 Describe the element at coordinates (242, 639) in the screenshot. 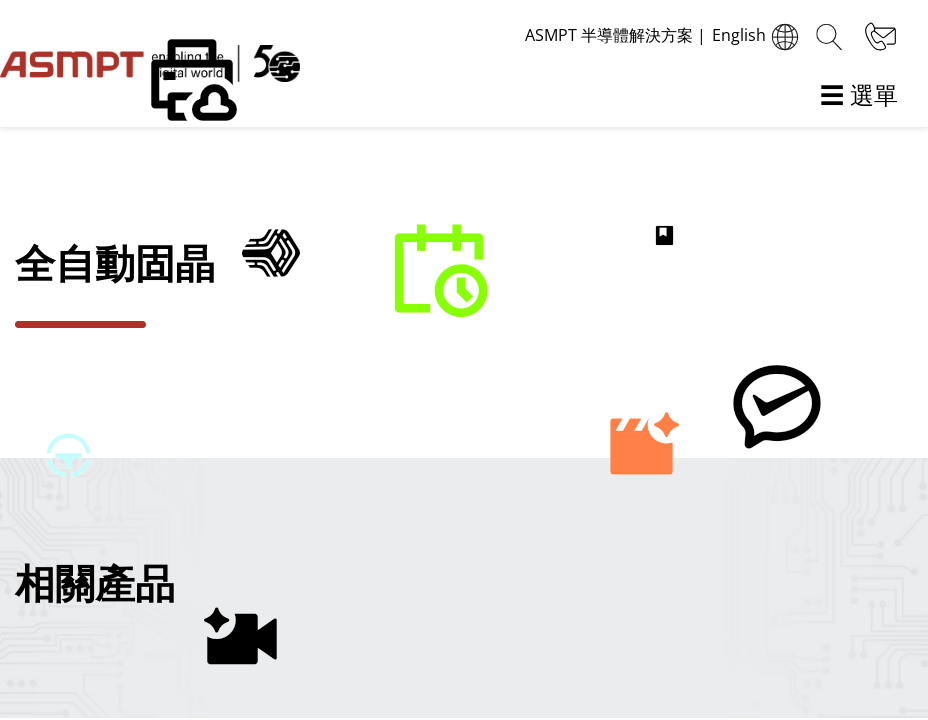

I see `enable AI-powered video features` at that location.